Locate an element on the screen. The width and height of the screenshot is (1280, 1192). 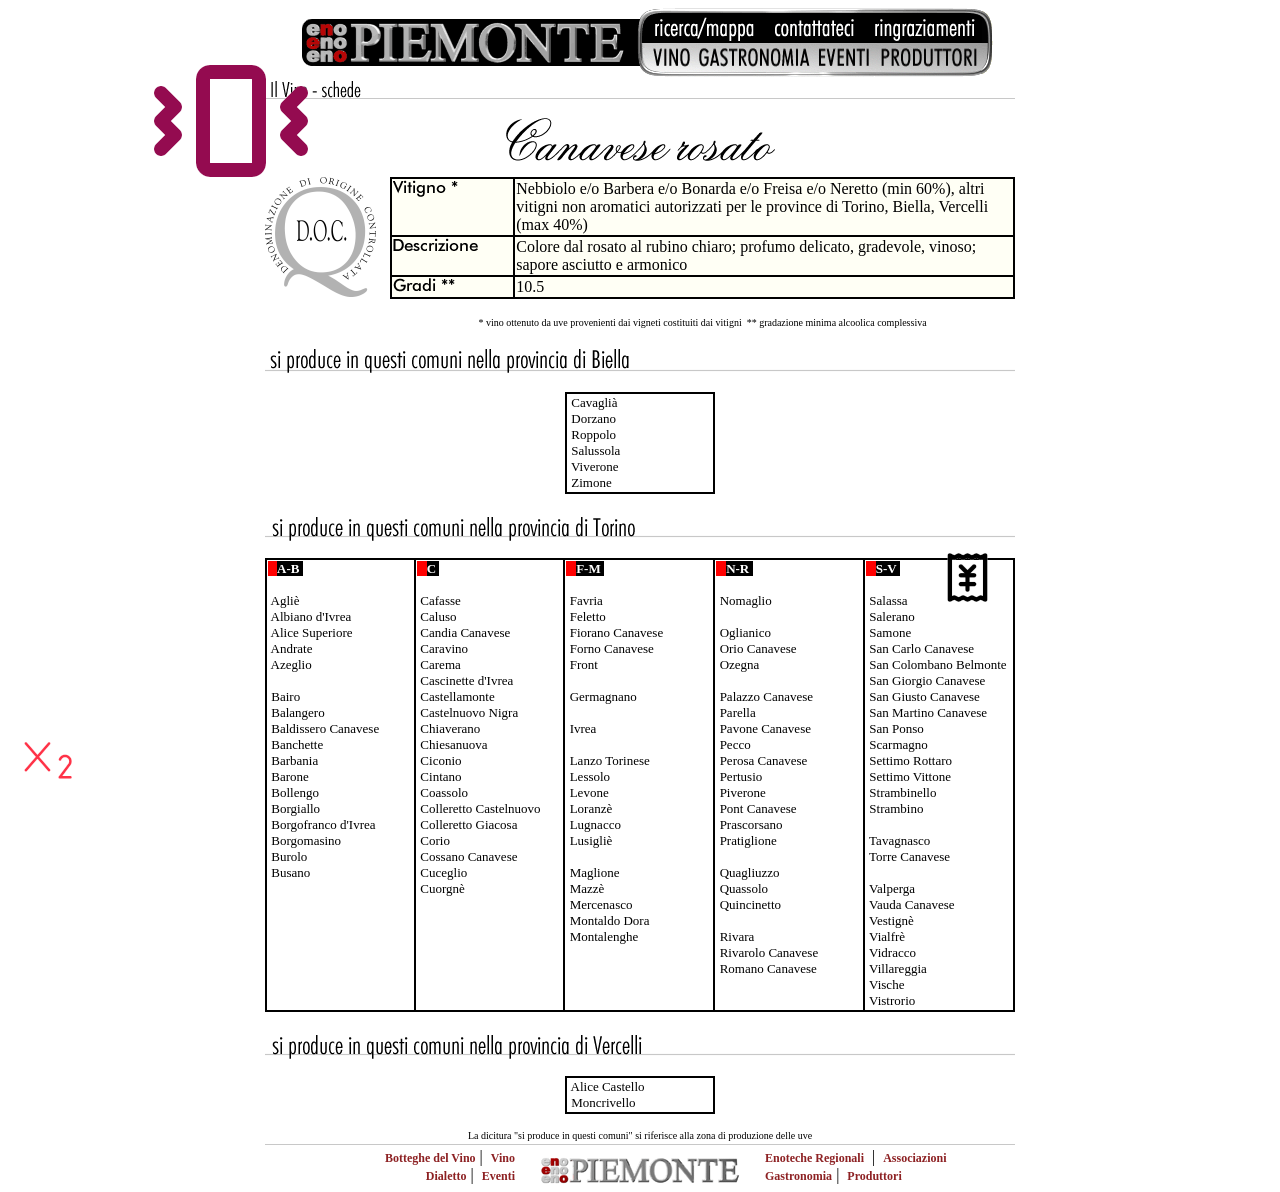
format text as subscript is located at coordinates (45, 759).